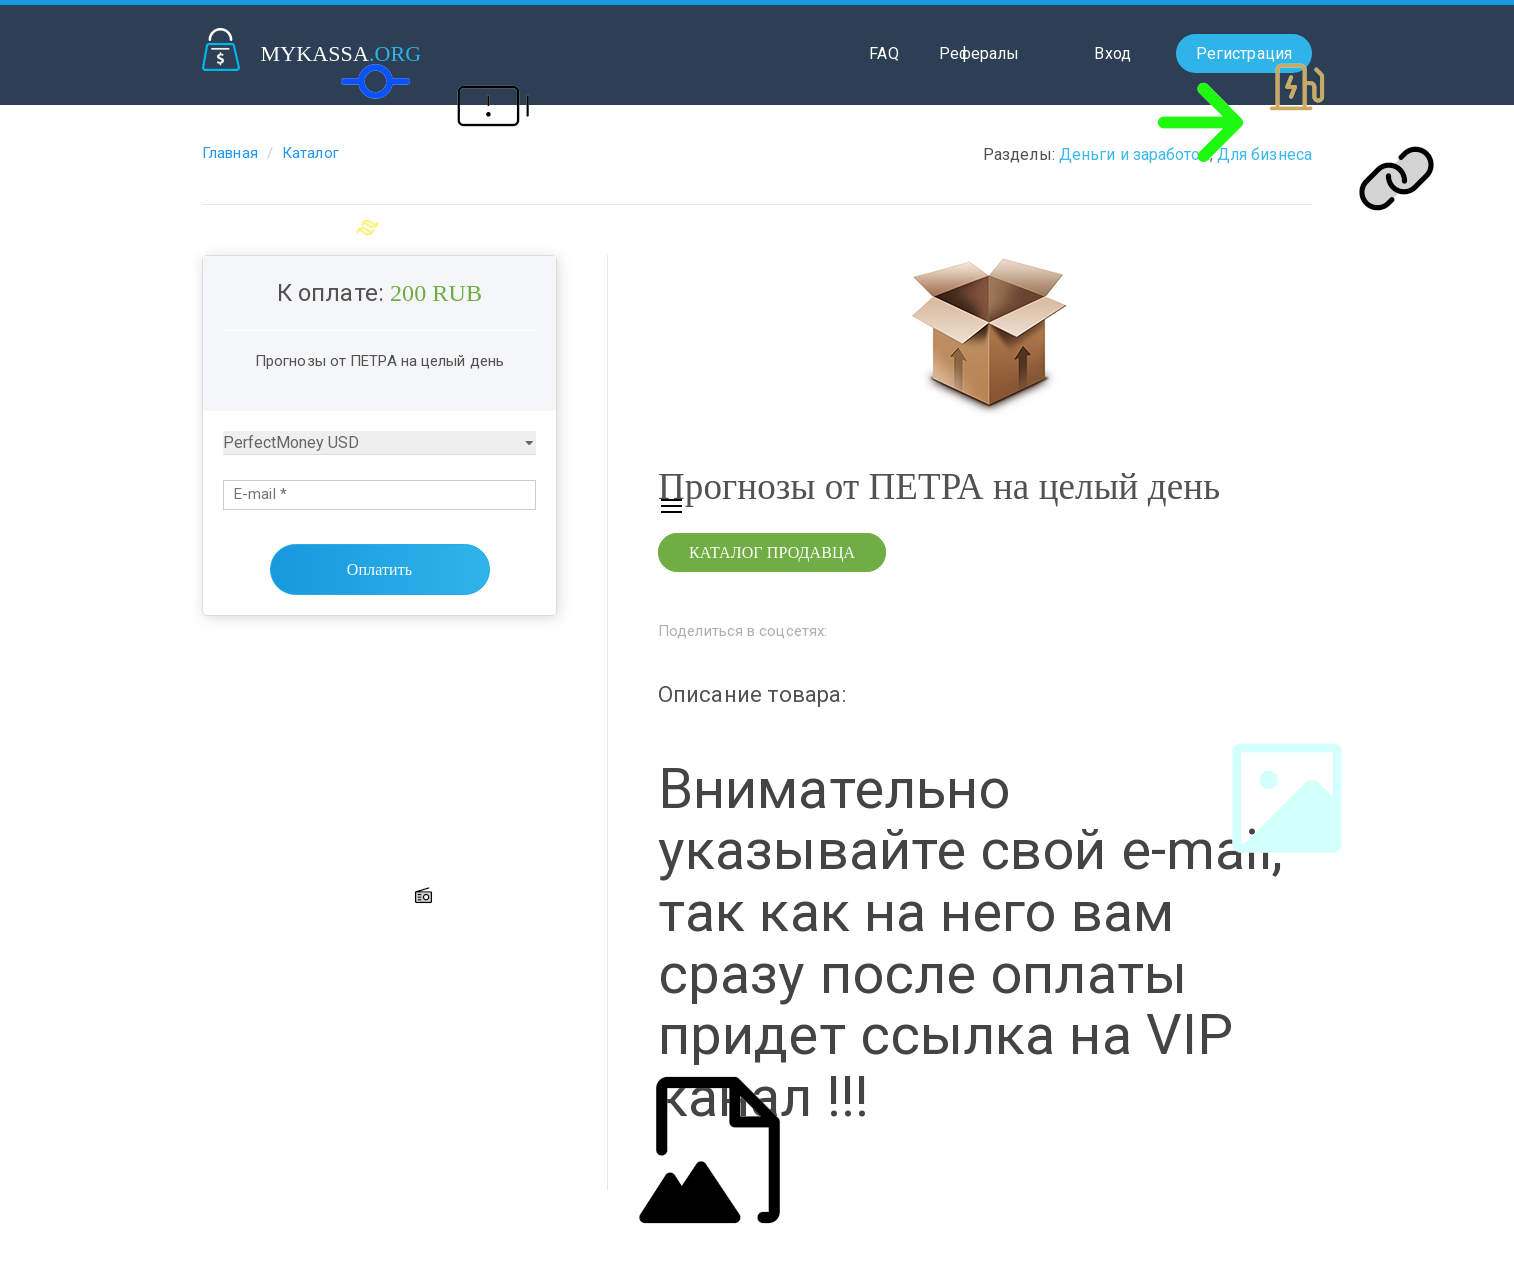 This screenshot has height=1270, width=1514. What do you see at coordinates (1295, 87) in the screenshot?
I see `find nearby electric vehicle charging stations` at bounding box center [1295, 87].